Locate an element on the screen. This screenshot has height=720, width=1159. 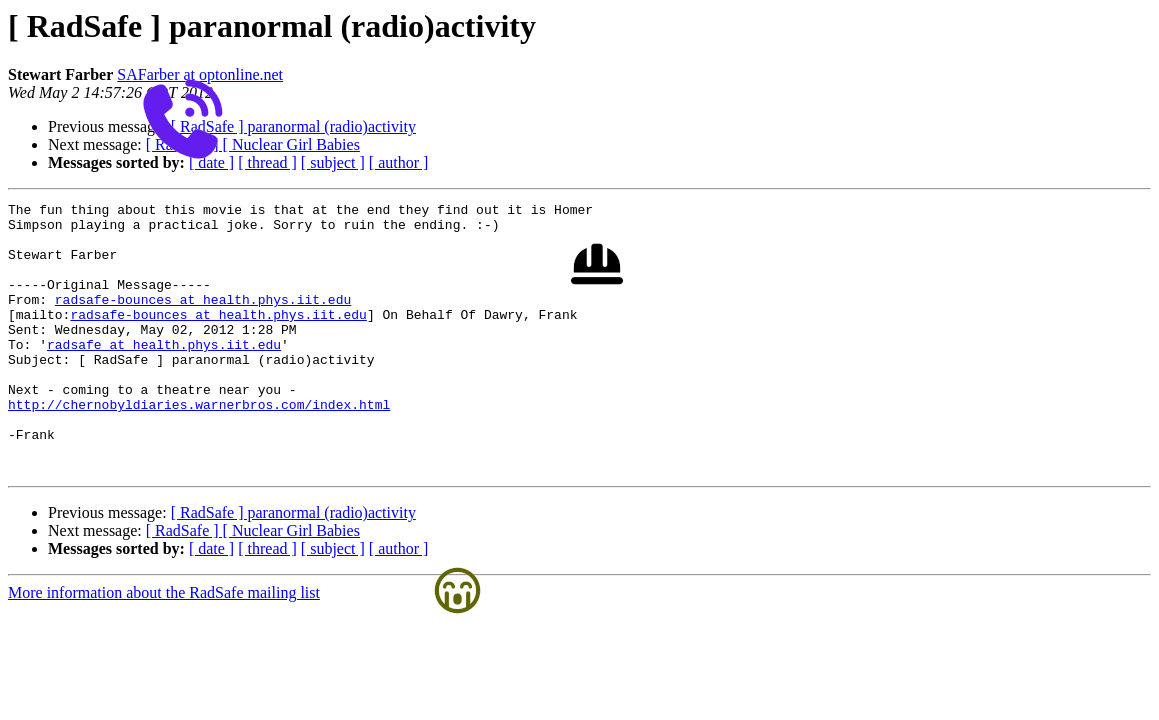
indicates a sad or crying emotional state is located at coordinates (457, 590).